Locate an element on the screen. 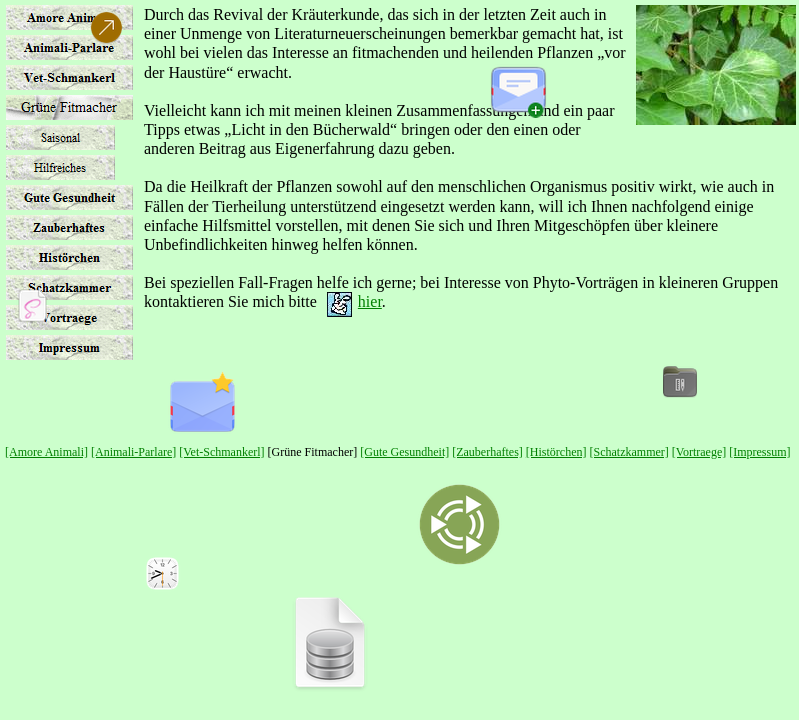 This screenshot has height=720, width=799. open the clock app is located at coordinates (162, 573).